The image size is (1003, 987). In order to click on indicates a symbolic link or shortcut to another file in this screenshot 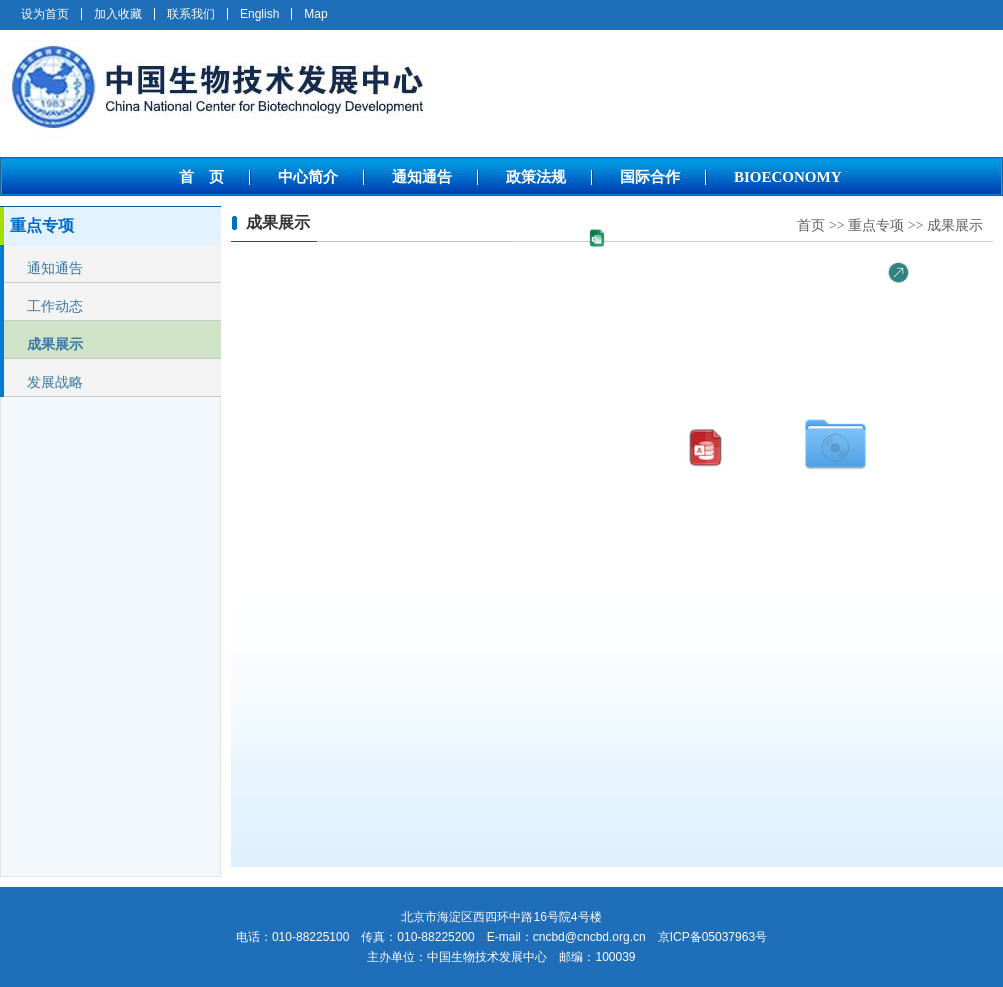, I will do `click(898, 272)`.